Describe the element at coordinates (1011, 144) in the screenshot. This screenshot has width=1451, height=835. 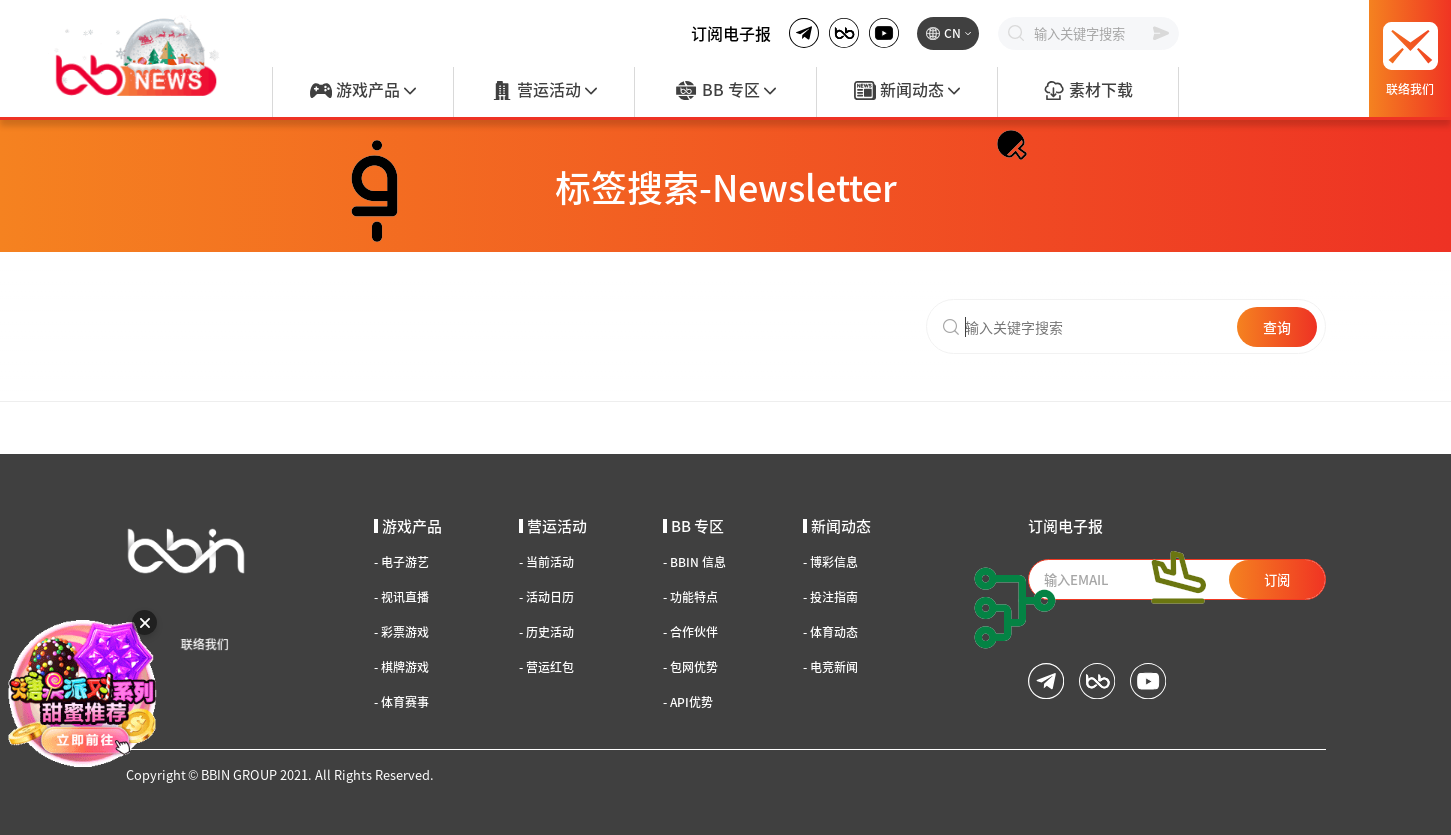
I see `access ping pong or table tennis game` at that location.